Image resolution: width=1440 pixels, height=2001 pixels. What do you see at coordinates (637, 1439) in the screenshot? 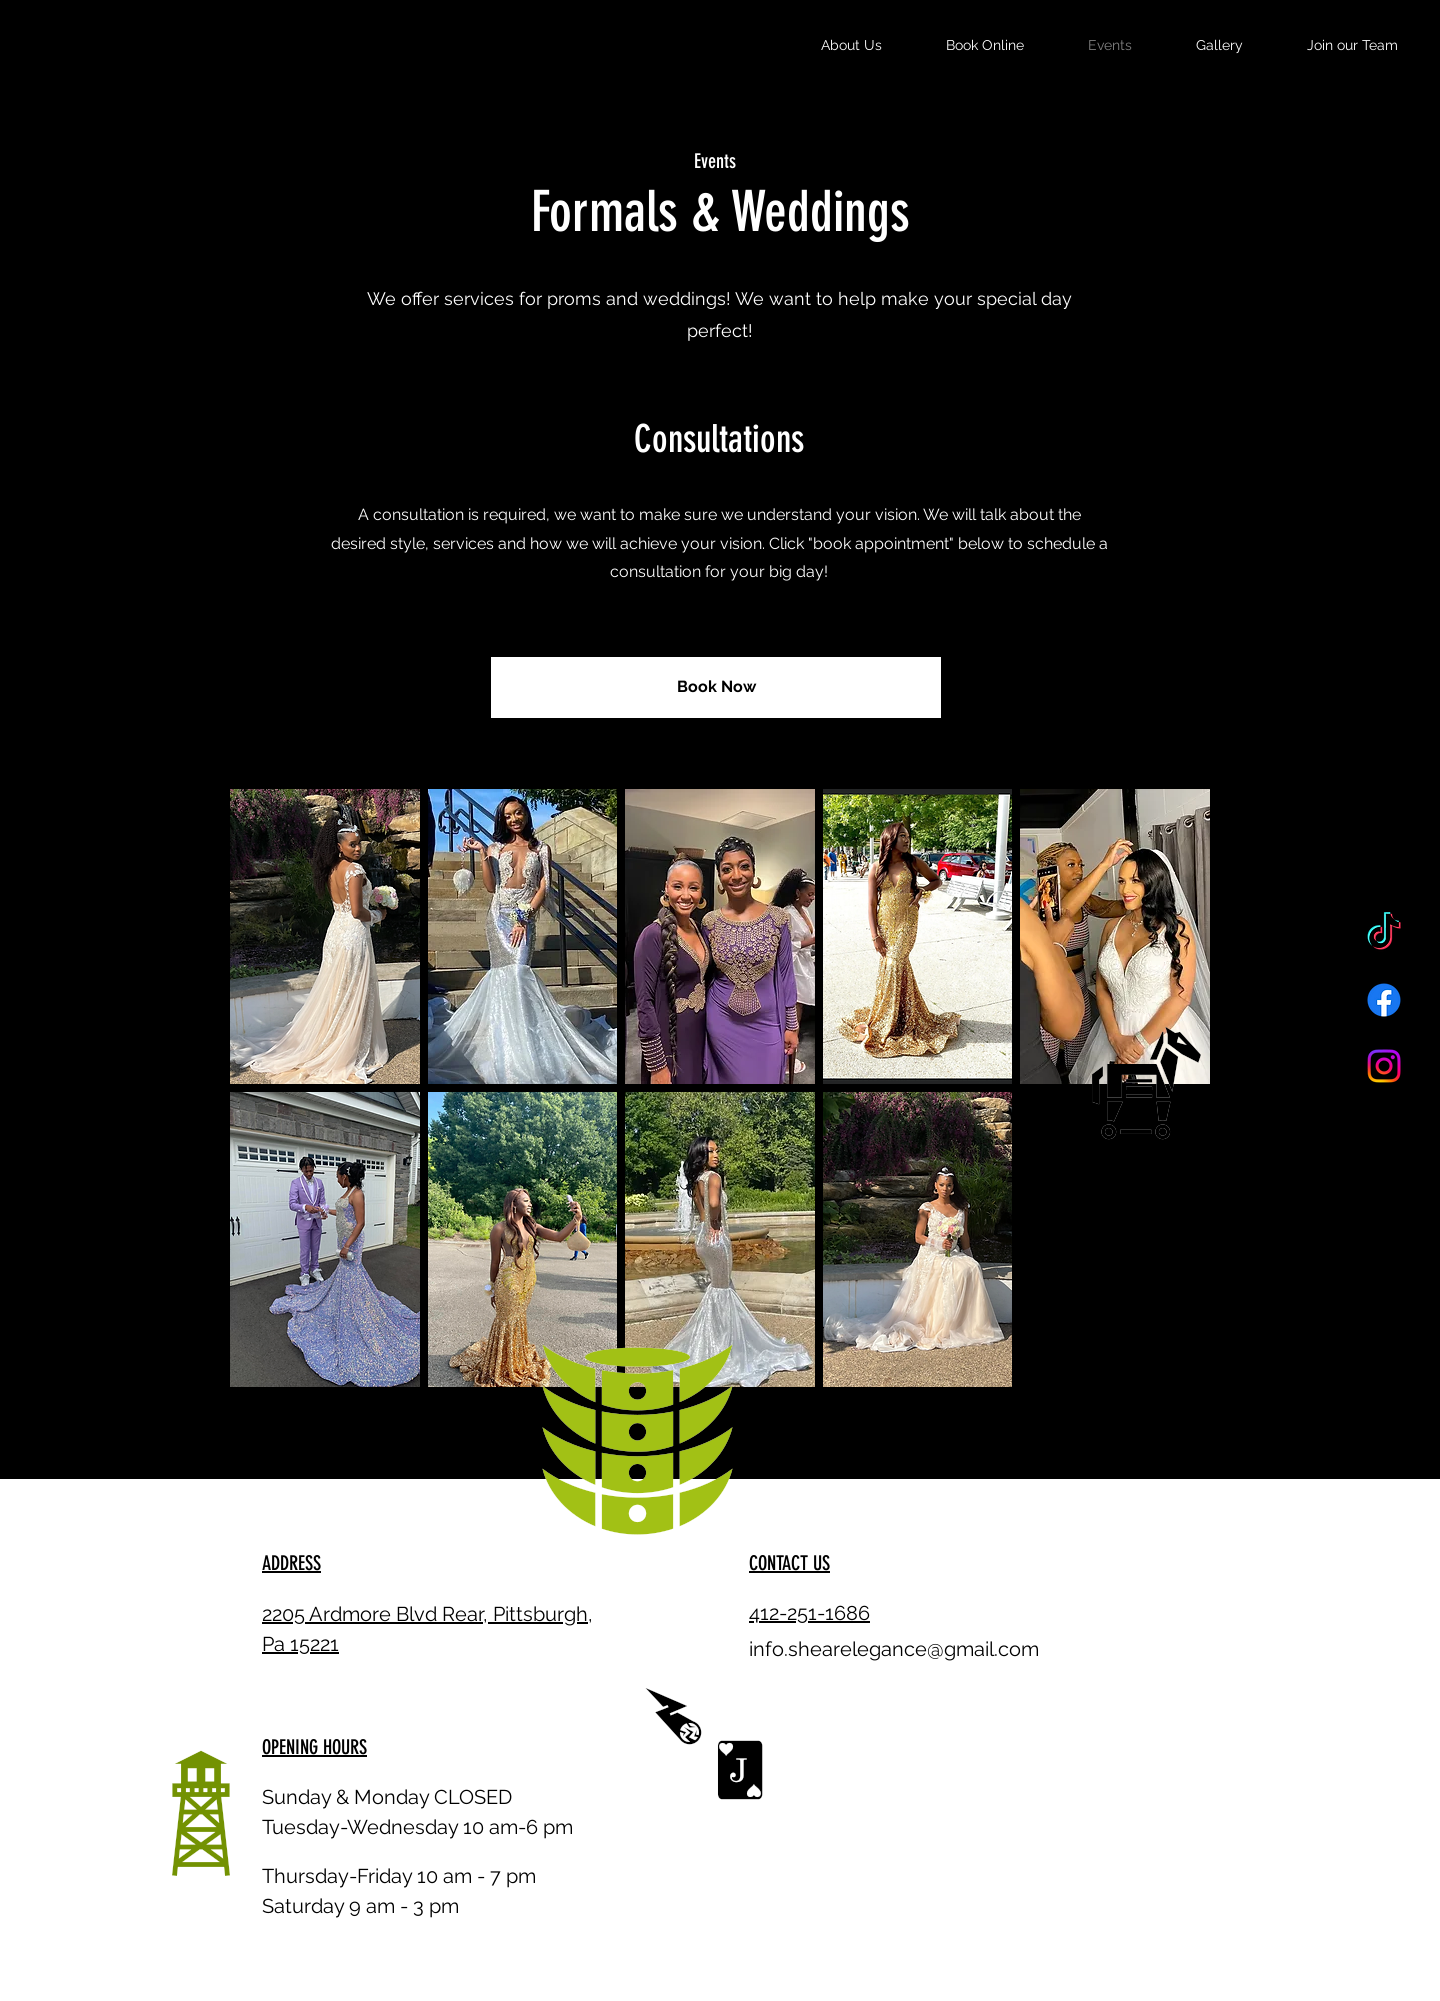
I see `server or database storage indicator` at bounding box center [637, 1439].